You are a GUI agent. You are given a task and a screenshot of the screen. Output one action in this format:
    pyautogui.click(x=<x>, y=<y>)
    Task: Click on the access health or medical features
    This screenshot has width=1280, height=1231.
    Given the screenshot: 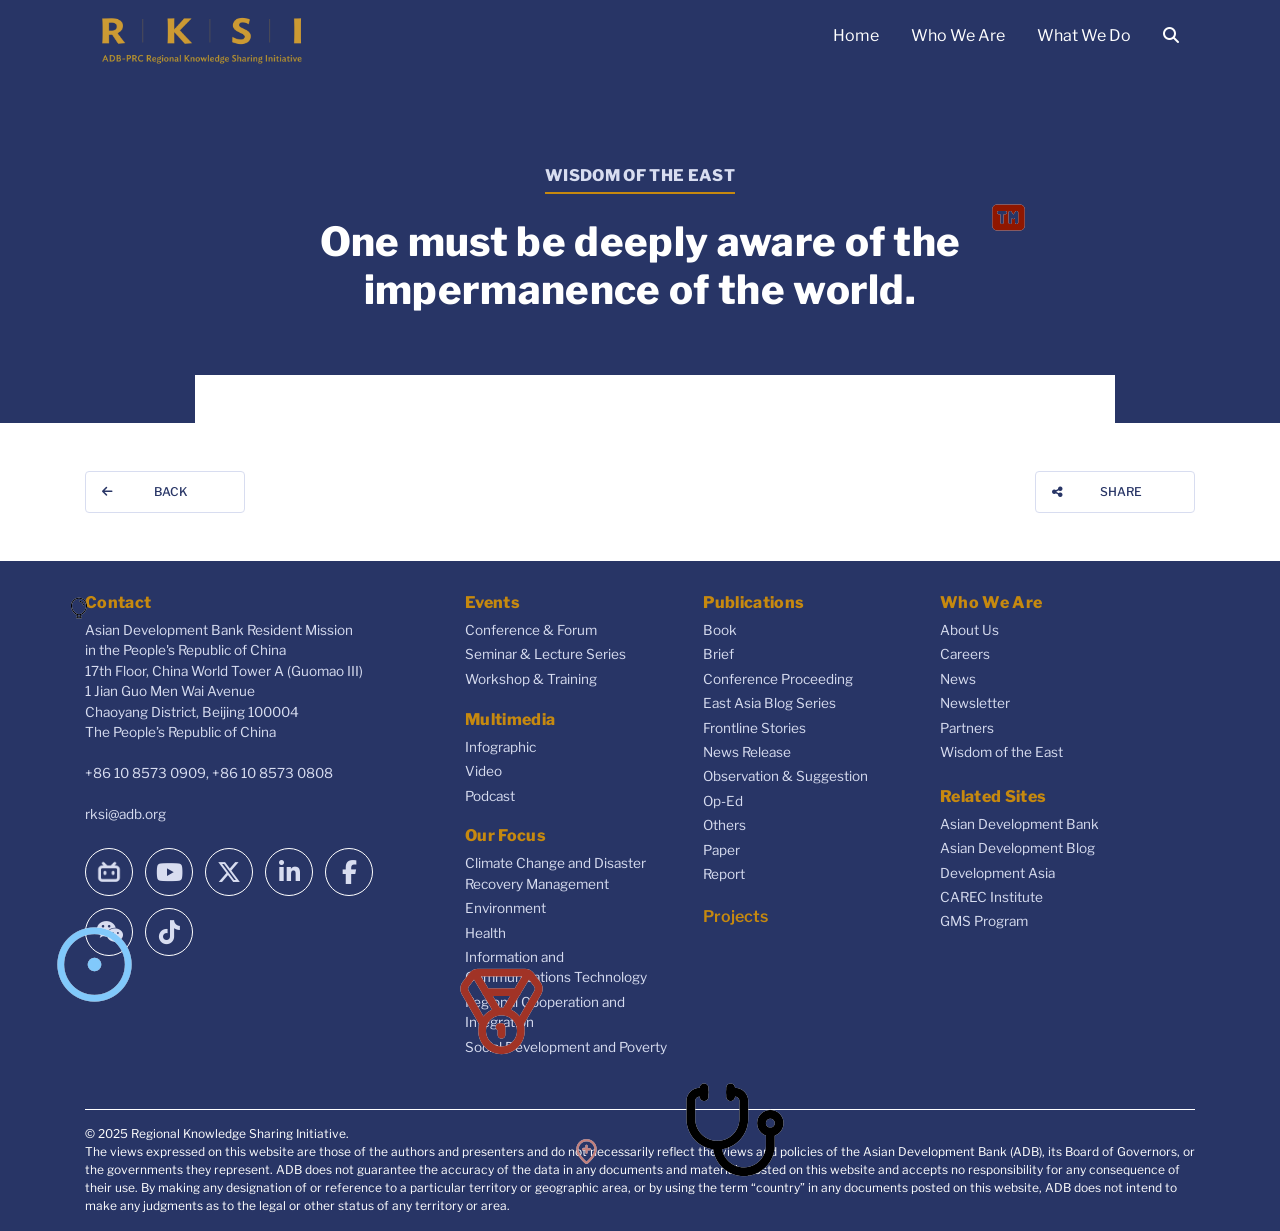 What is the action you would take?
    pyautogui.click(x=735, y=1132)
    